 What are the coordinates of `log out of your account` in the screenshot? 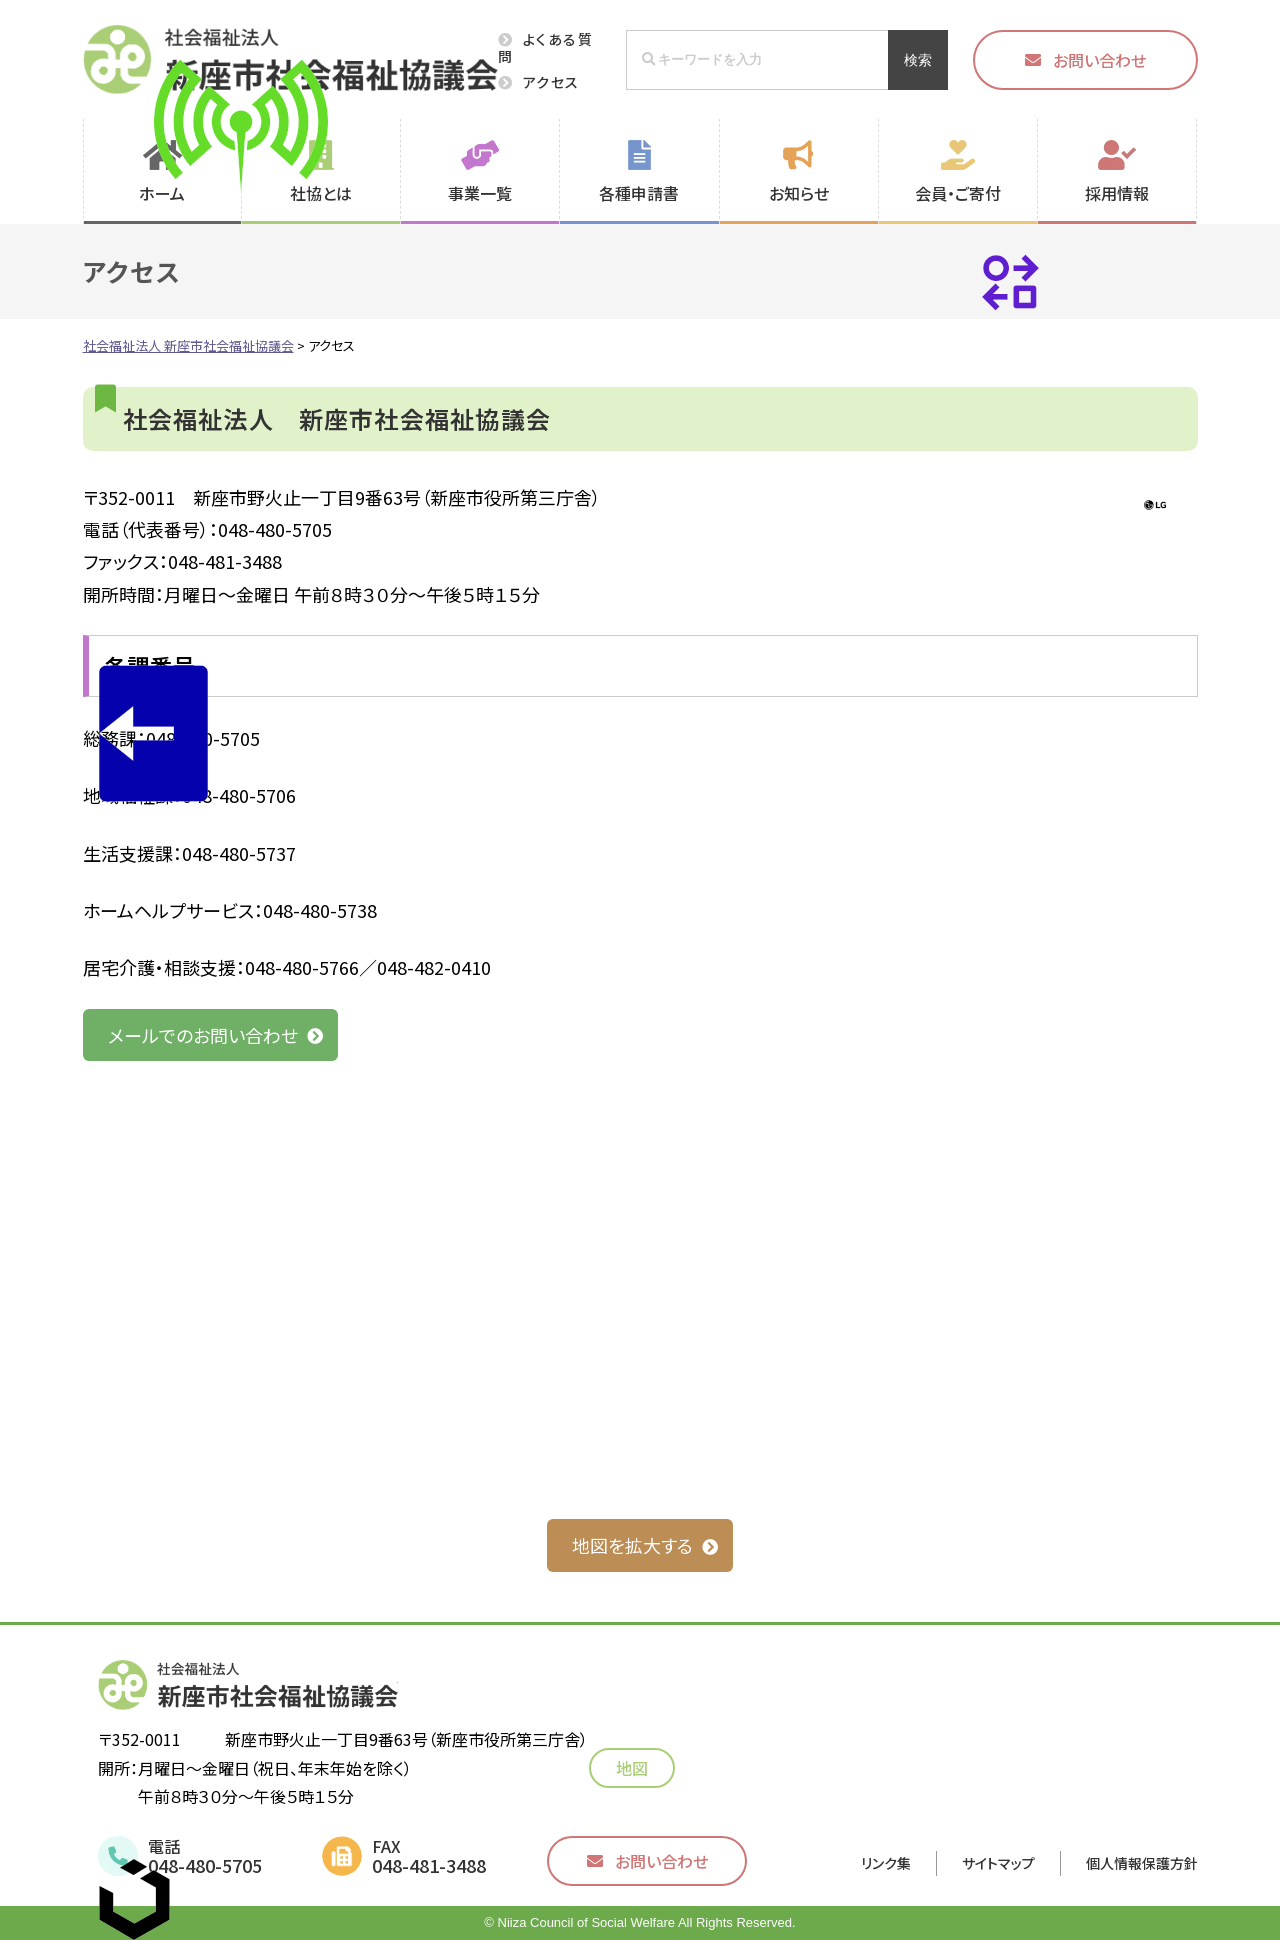 It's located at (153, 733).